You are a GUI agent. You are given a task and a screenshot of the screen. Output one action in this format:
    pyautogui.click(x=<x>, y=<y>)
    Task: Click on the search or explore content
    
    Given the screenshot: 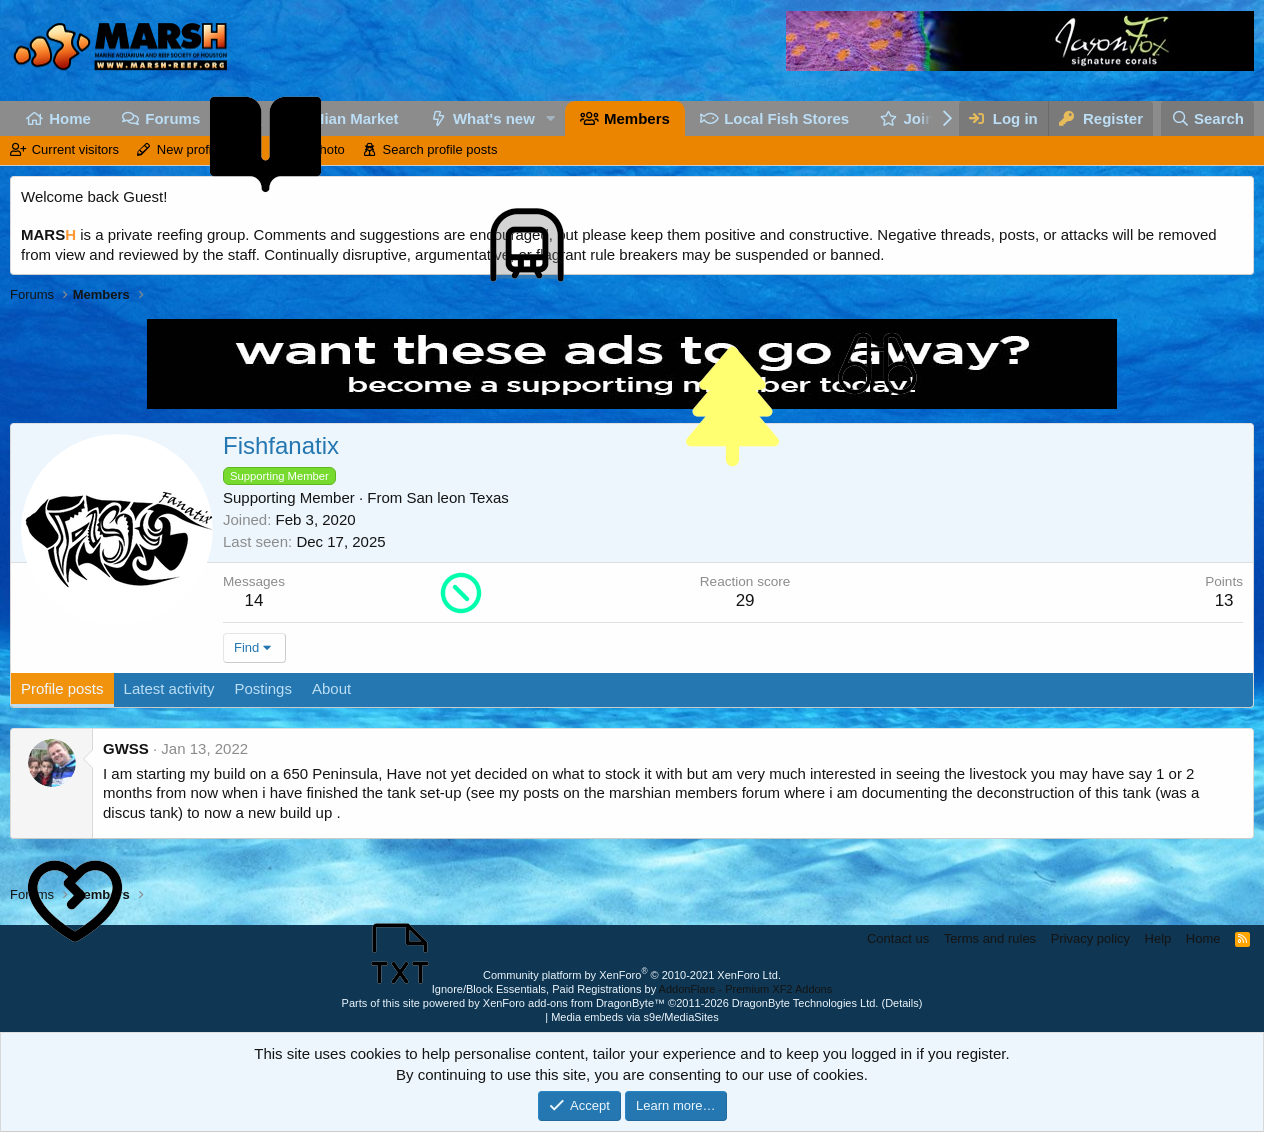 What is the action you would take?
    pyautogui.click(x=877, y=363)
    